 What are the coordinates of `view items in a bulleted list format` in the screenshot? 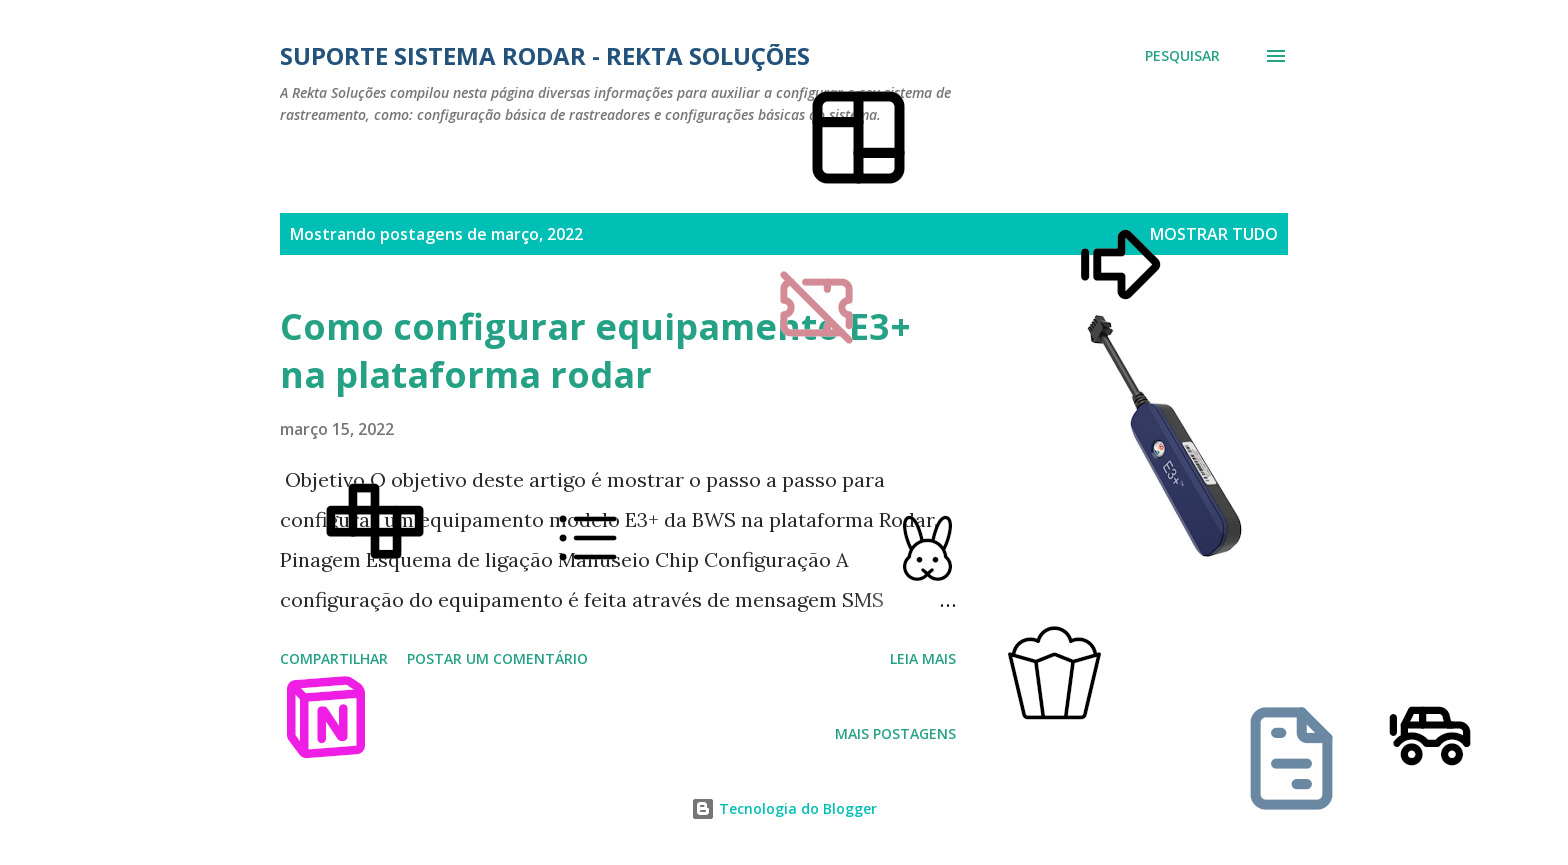 It's located at (588, 538).